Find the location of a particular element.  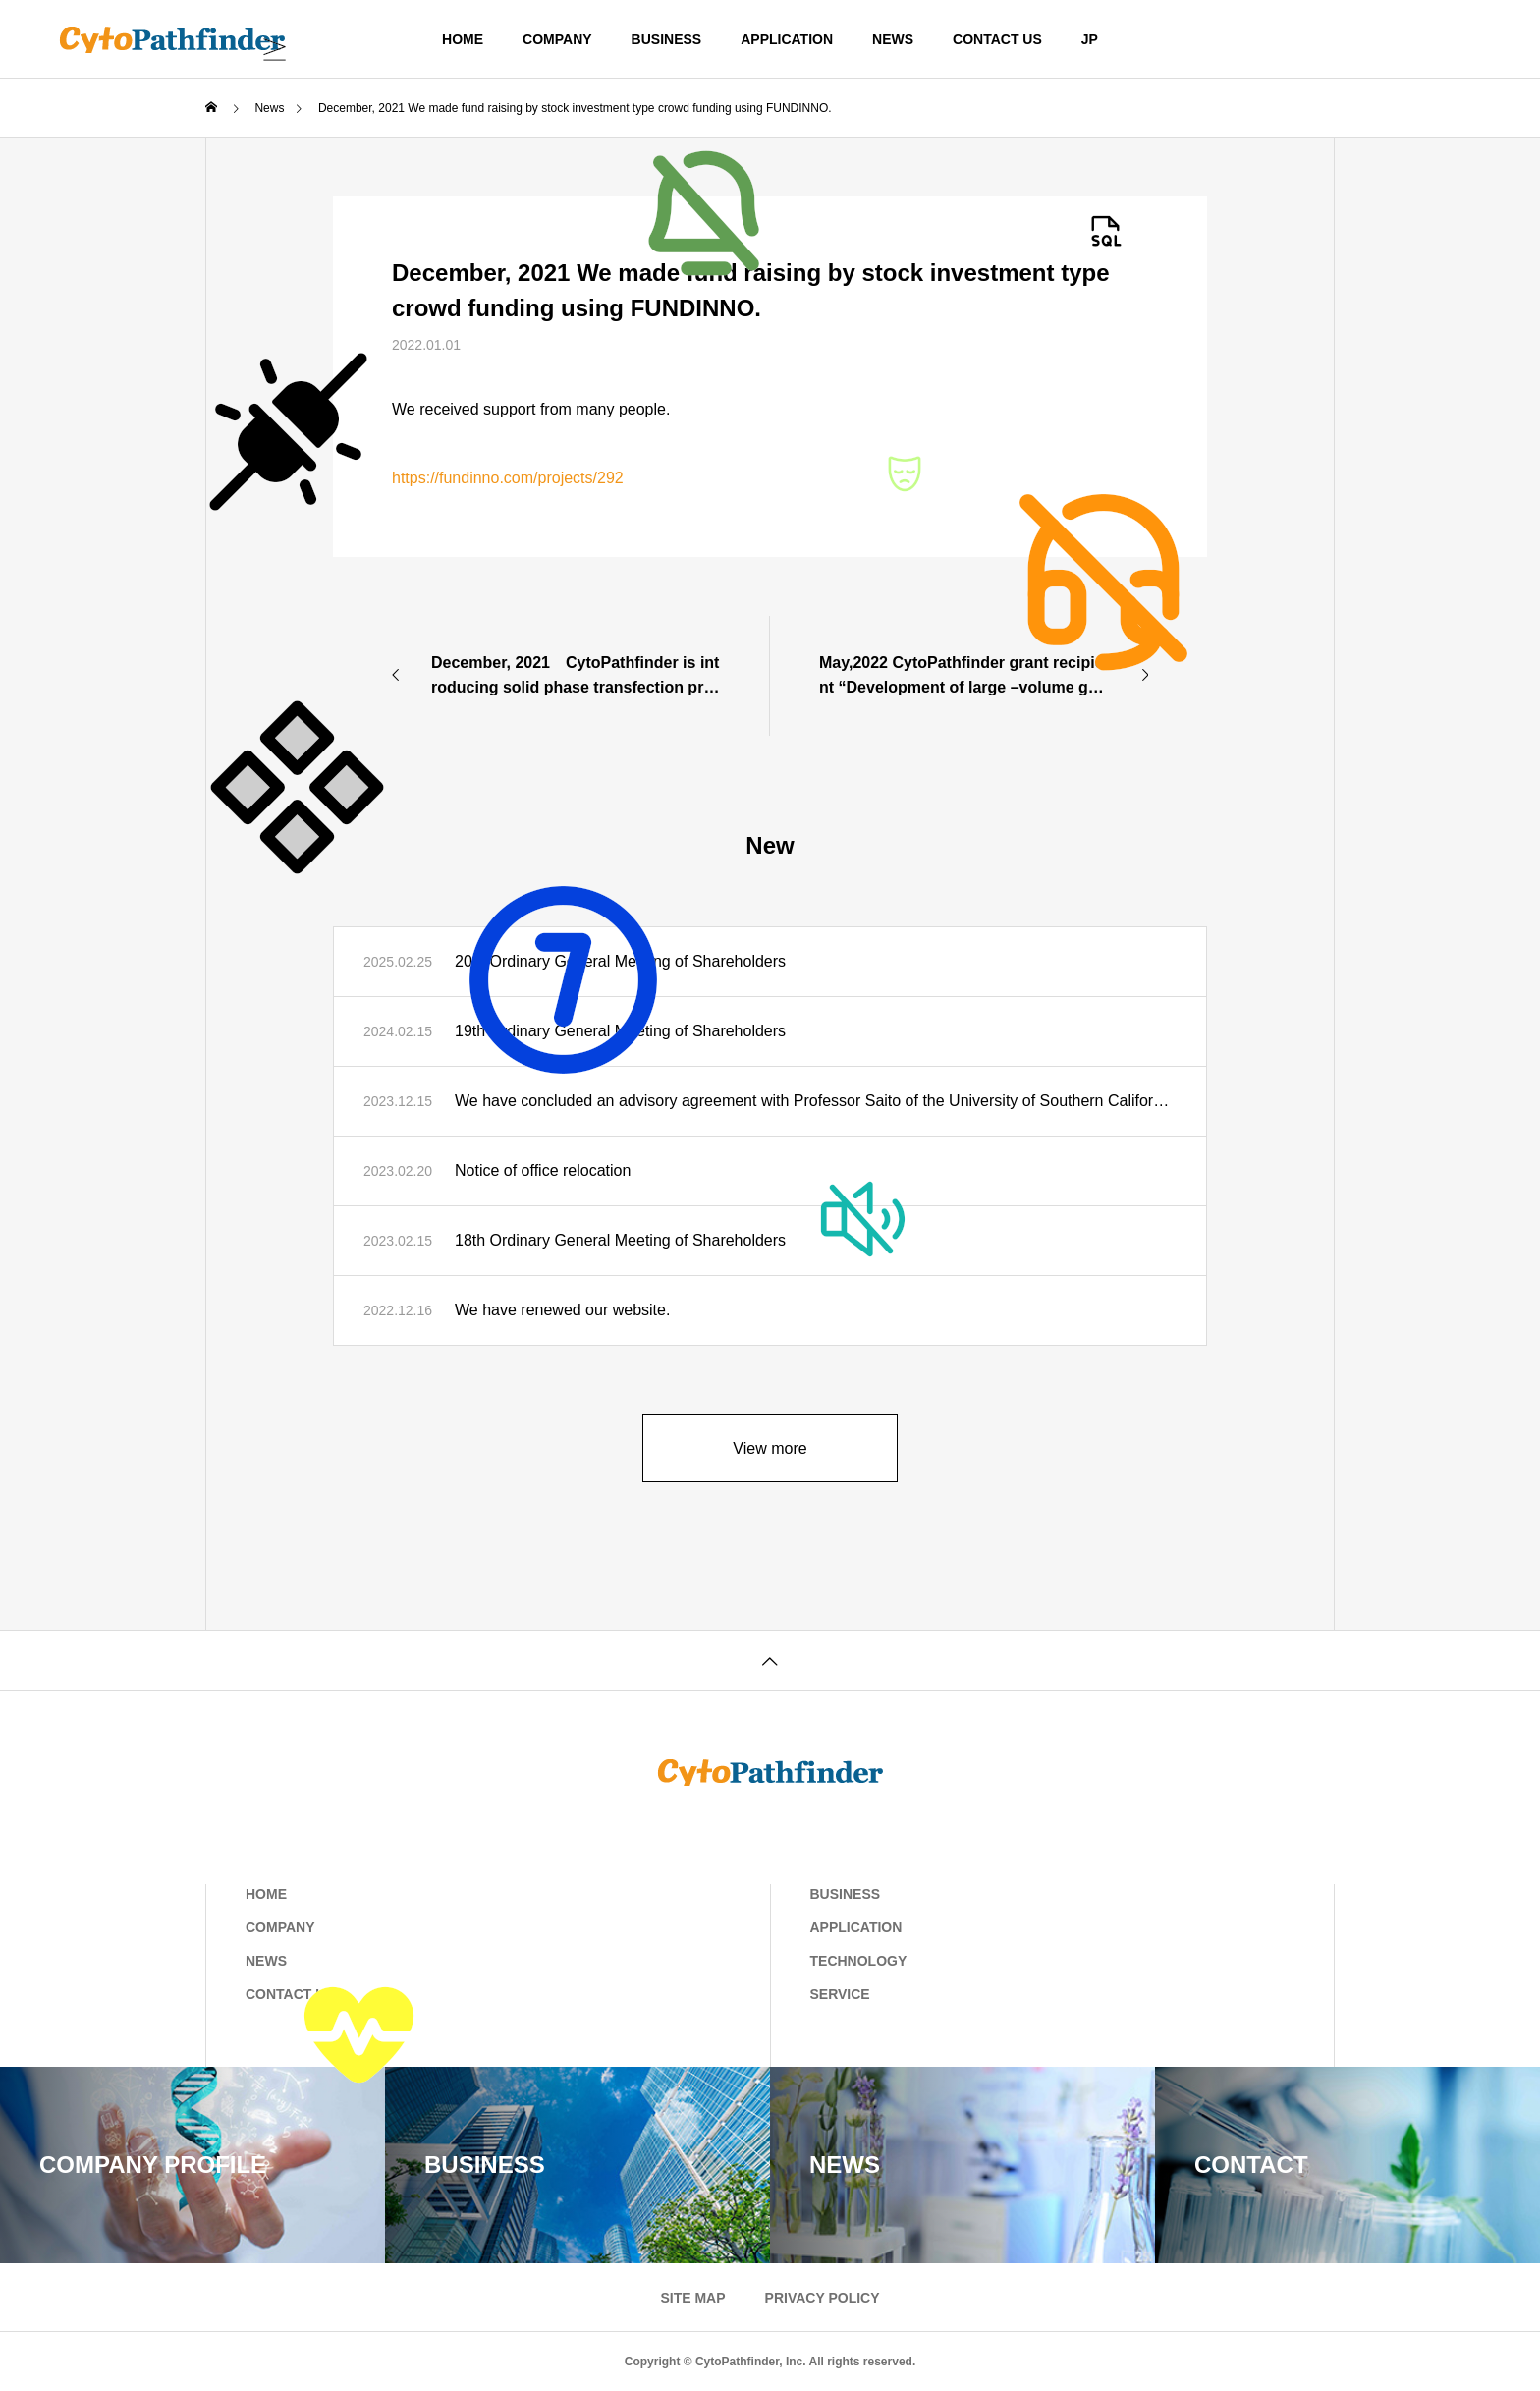

open or view an SQL database file is located at coordinates (1105, 232).